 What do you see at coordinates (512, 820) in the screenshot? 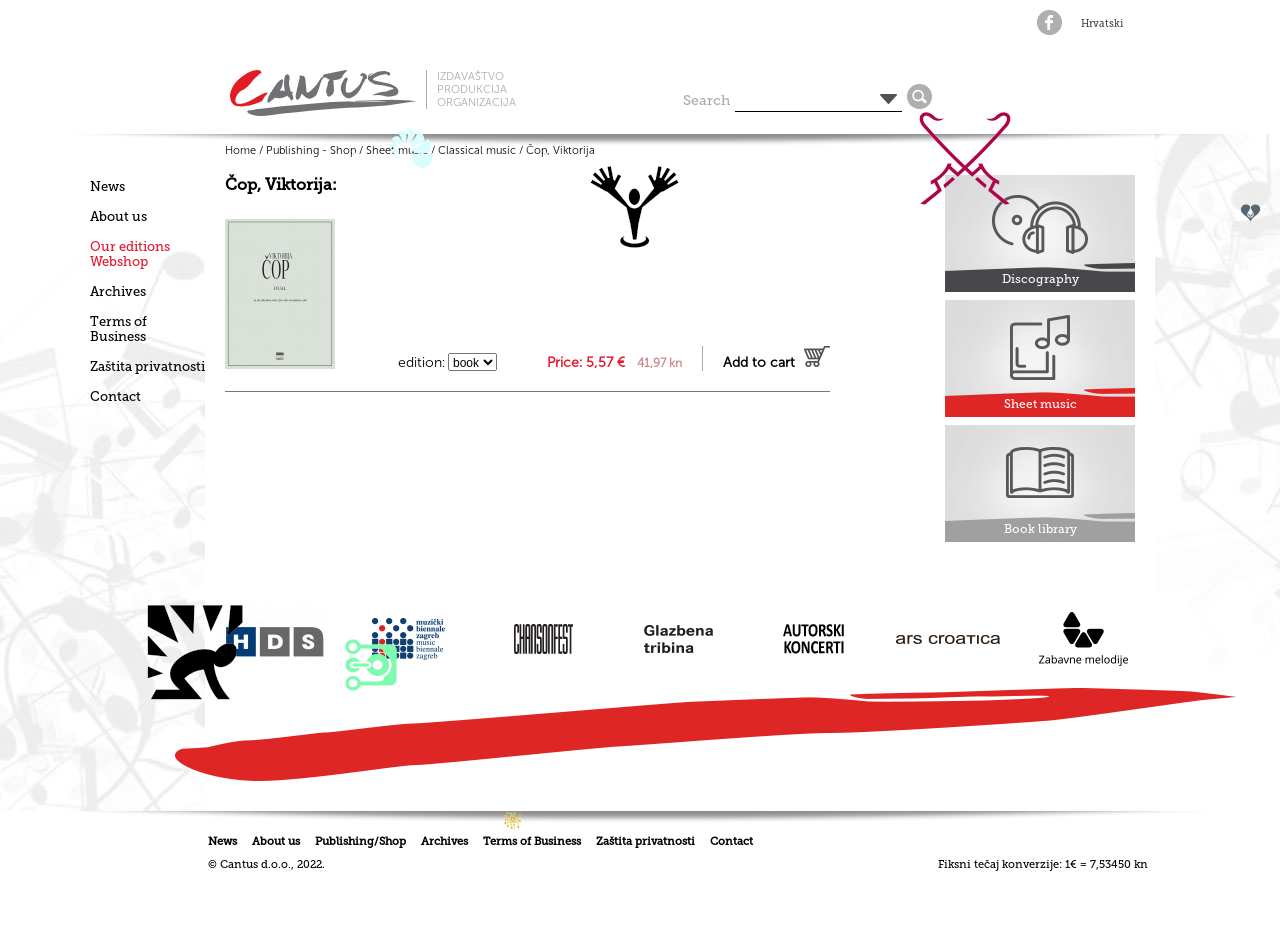
I see `view system or device specifications` at bounding box center [512, 820].